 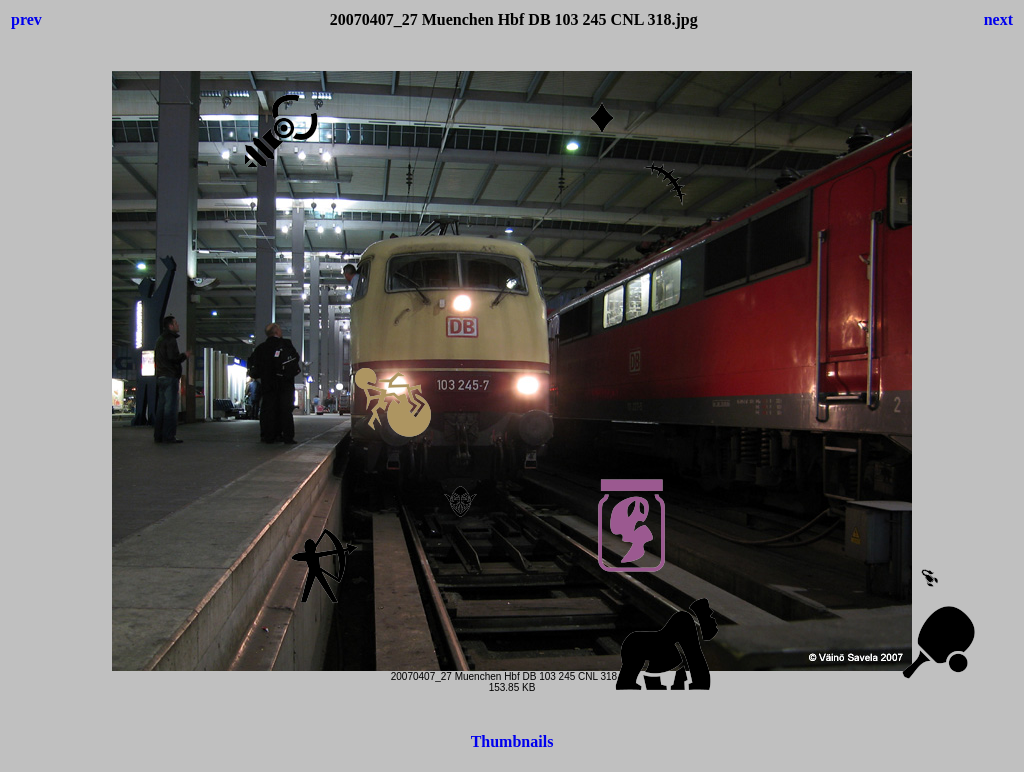 I want to click on gorilla character or avatar selection, so click(x=667, y=644).